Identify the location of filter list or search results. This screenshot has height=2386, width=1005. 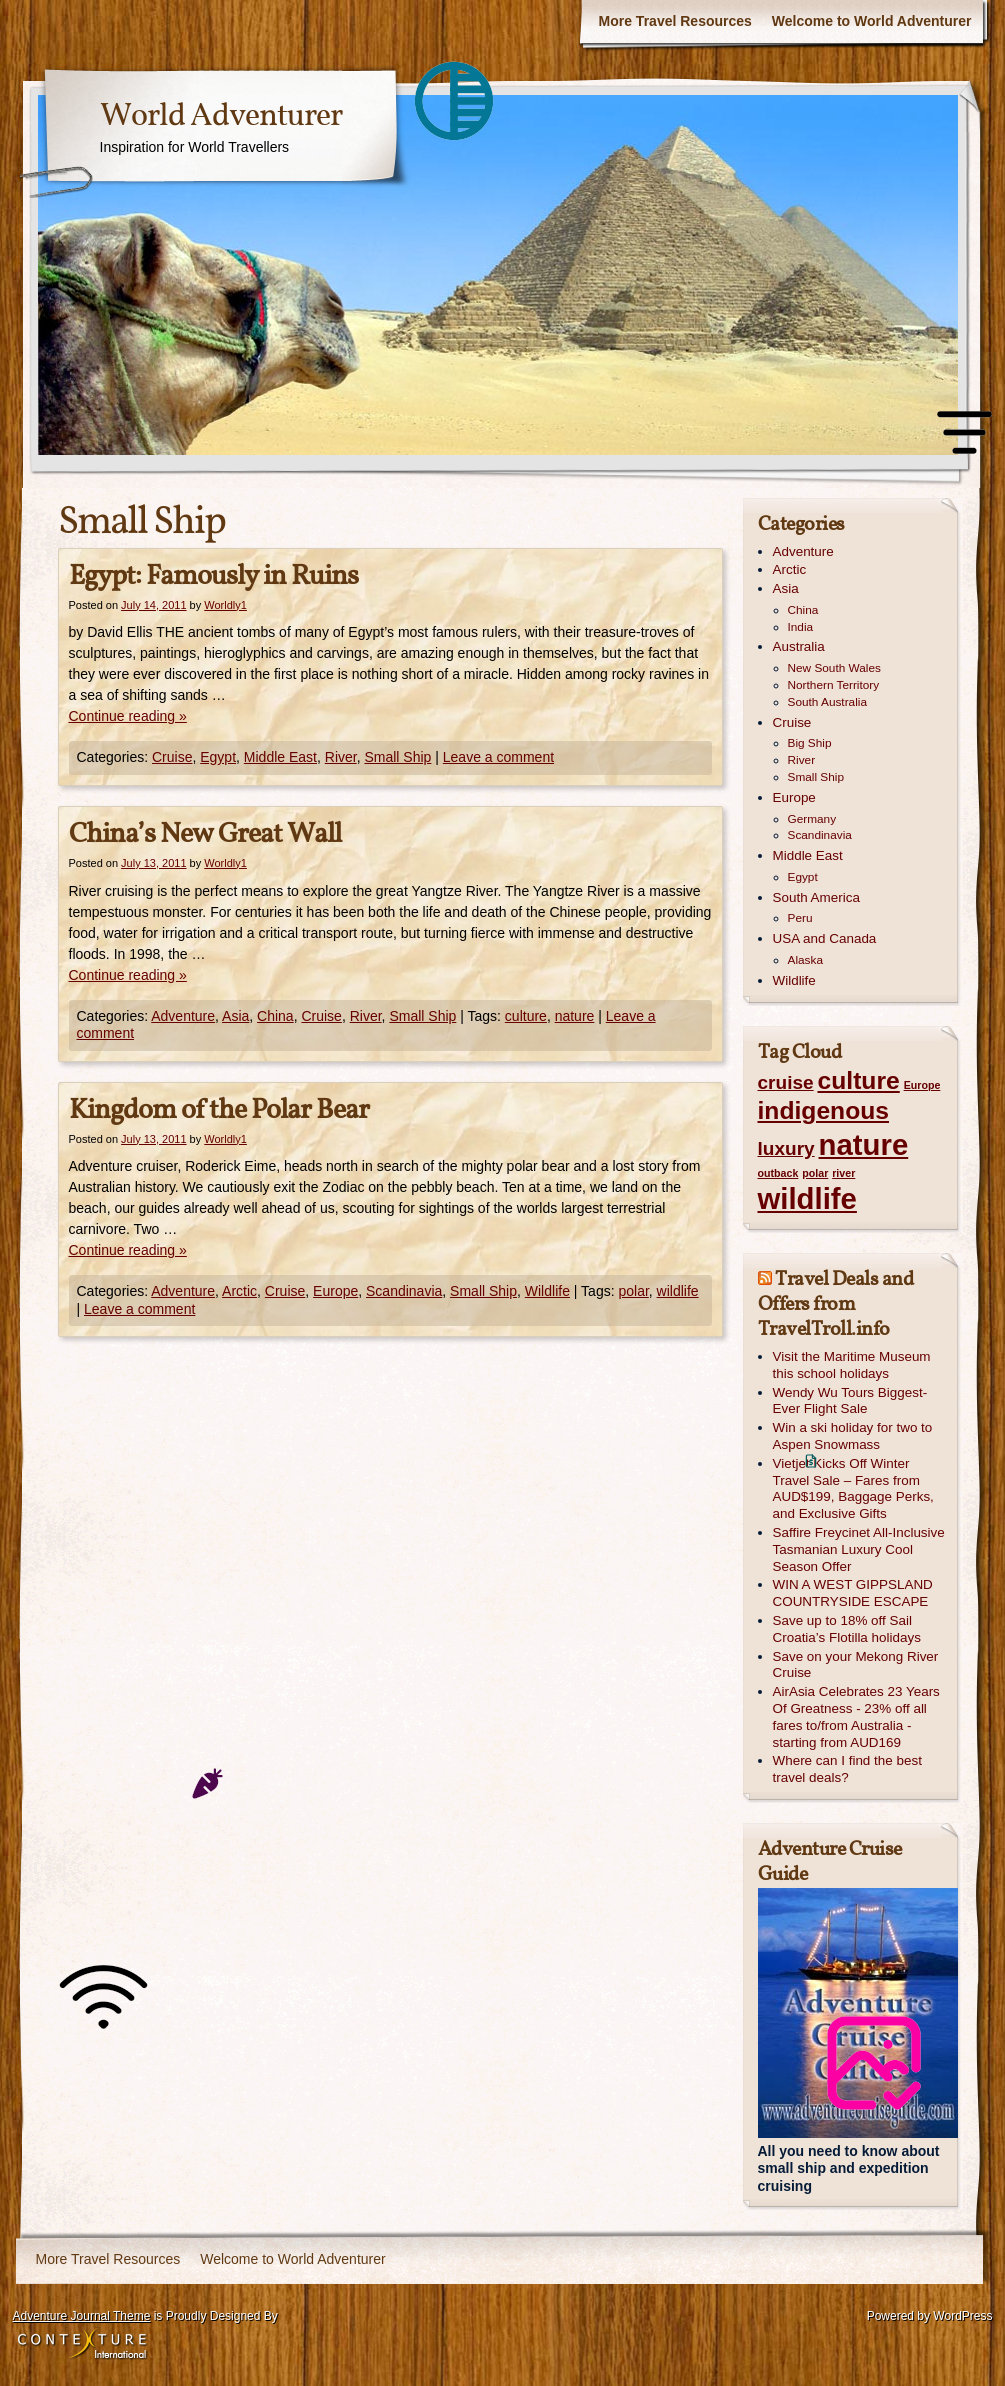
(964, 432).